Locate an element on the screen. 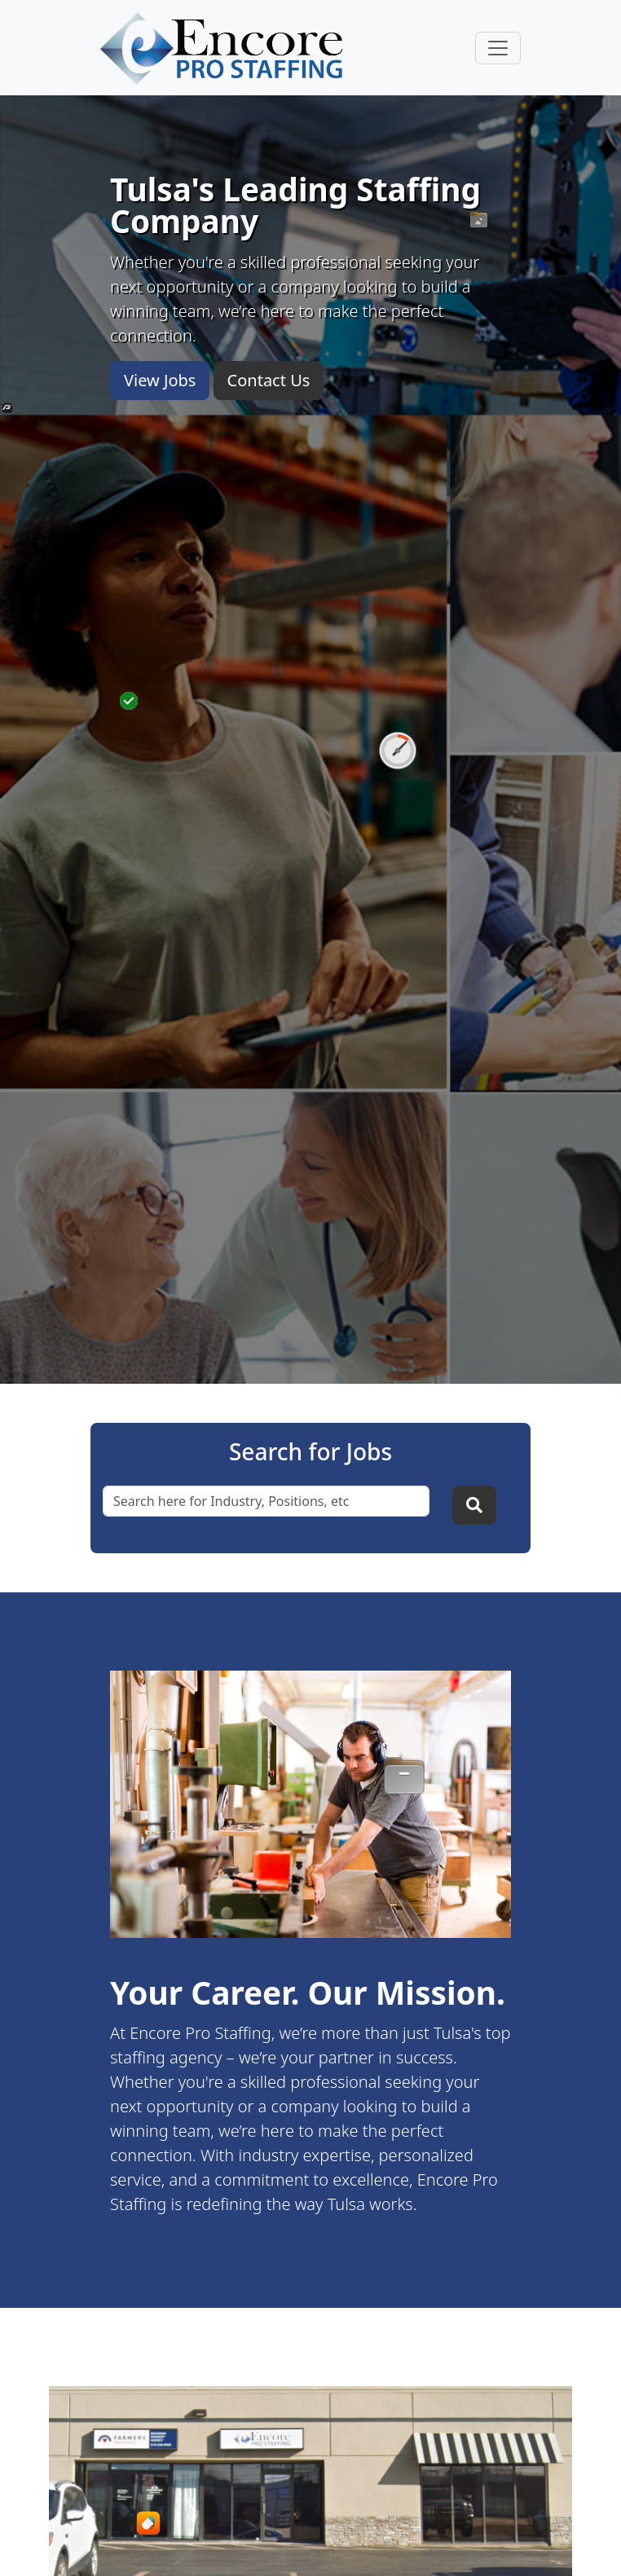 The image size is (621, 2576). open the file manager is located at coordinates (404, 1776).